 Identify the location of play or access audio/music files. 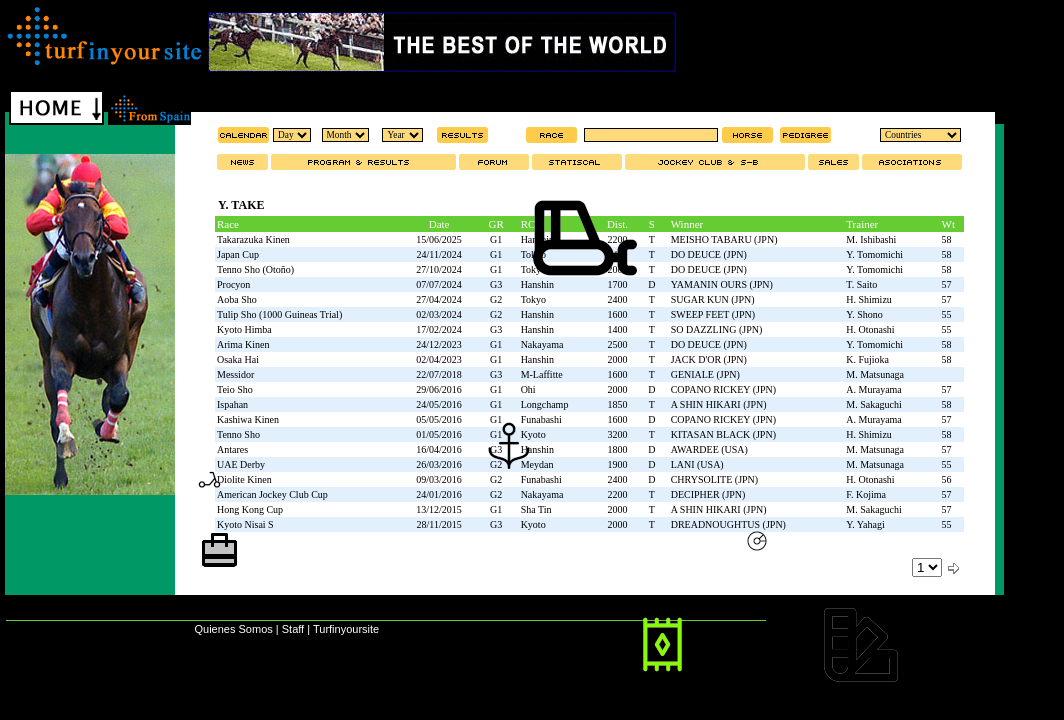
(757, 541).